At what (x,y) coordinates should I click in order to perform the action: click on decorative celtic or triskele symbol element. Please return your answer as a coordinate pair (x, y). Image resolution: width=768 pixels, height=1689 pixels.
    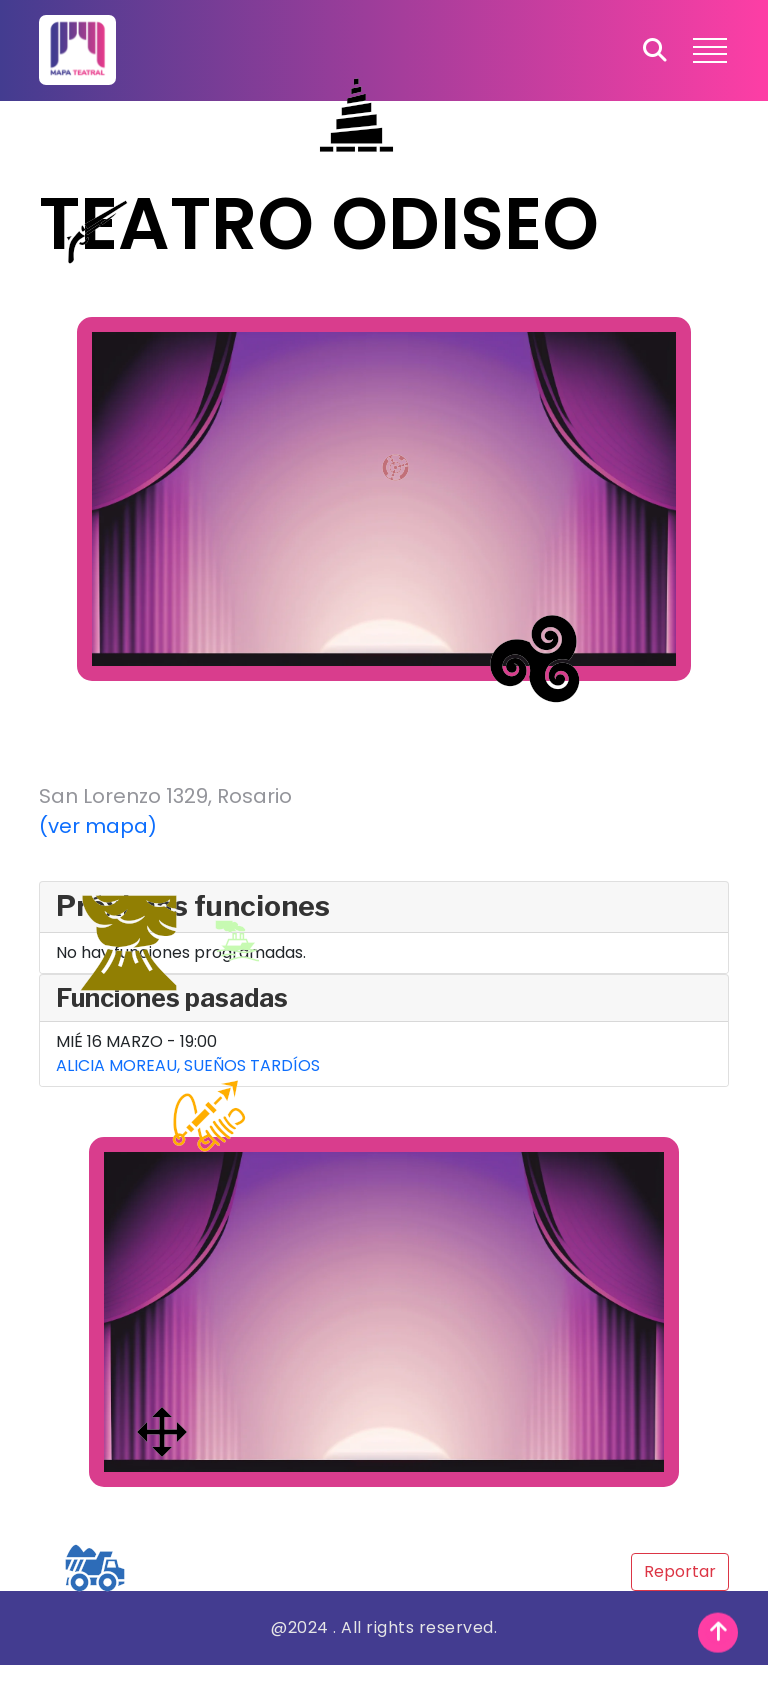
    Looking at the image, I should click on (535, 659).